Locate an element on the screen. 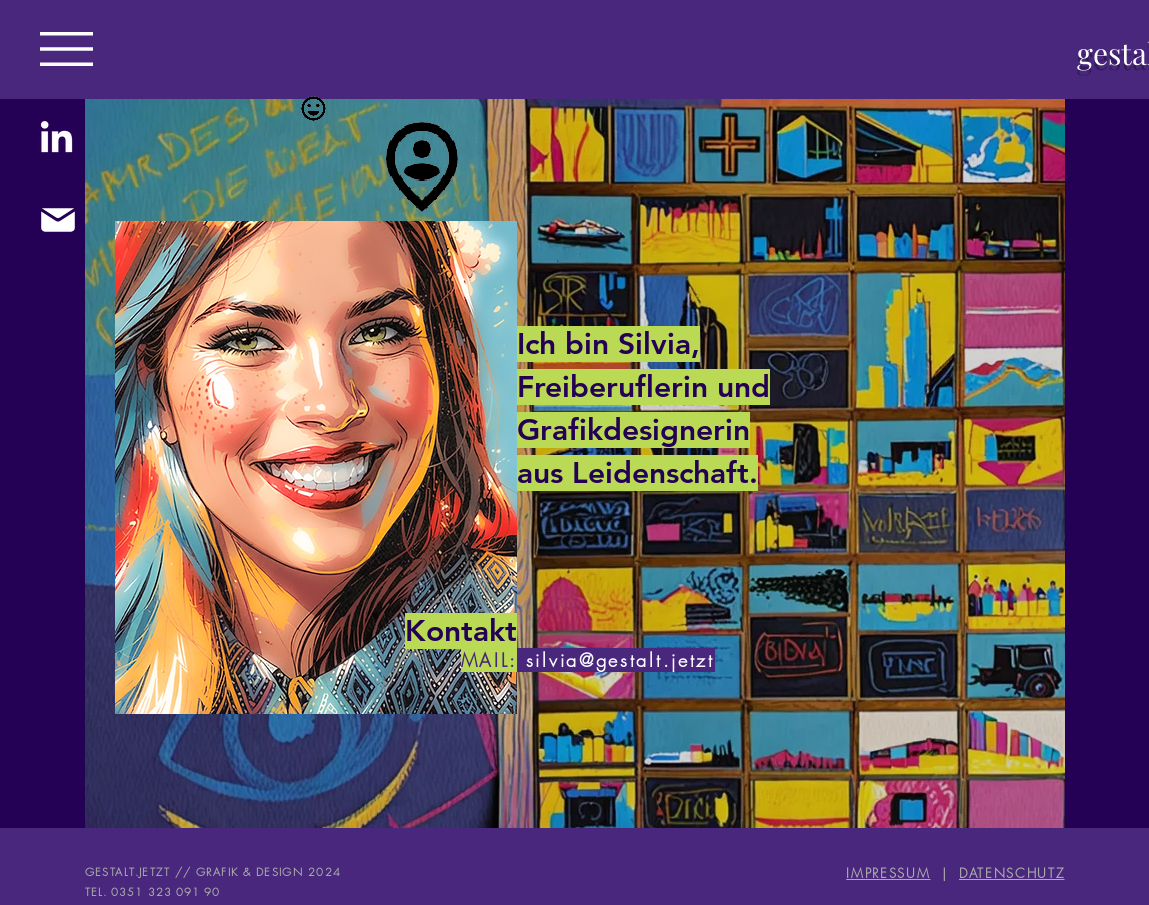 The width and height of the screenshot is (1149, 905). view someone's current location is located at coordinates (422, 167).